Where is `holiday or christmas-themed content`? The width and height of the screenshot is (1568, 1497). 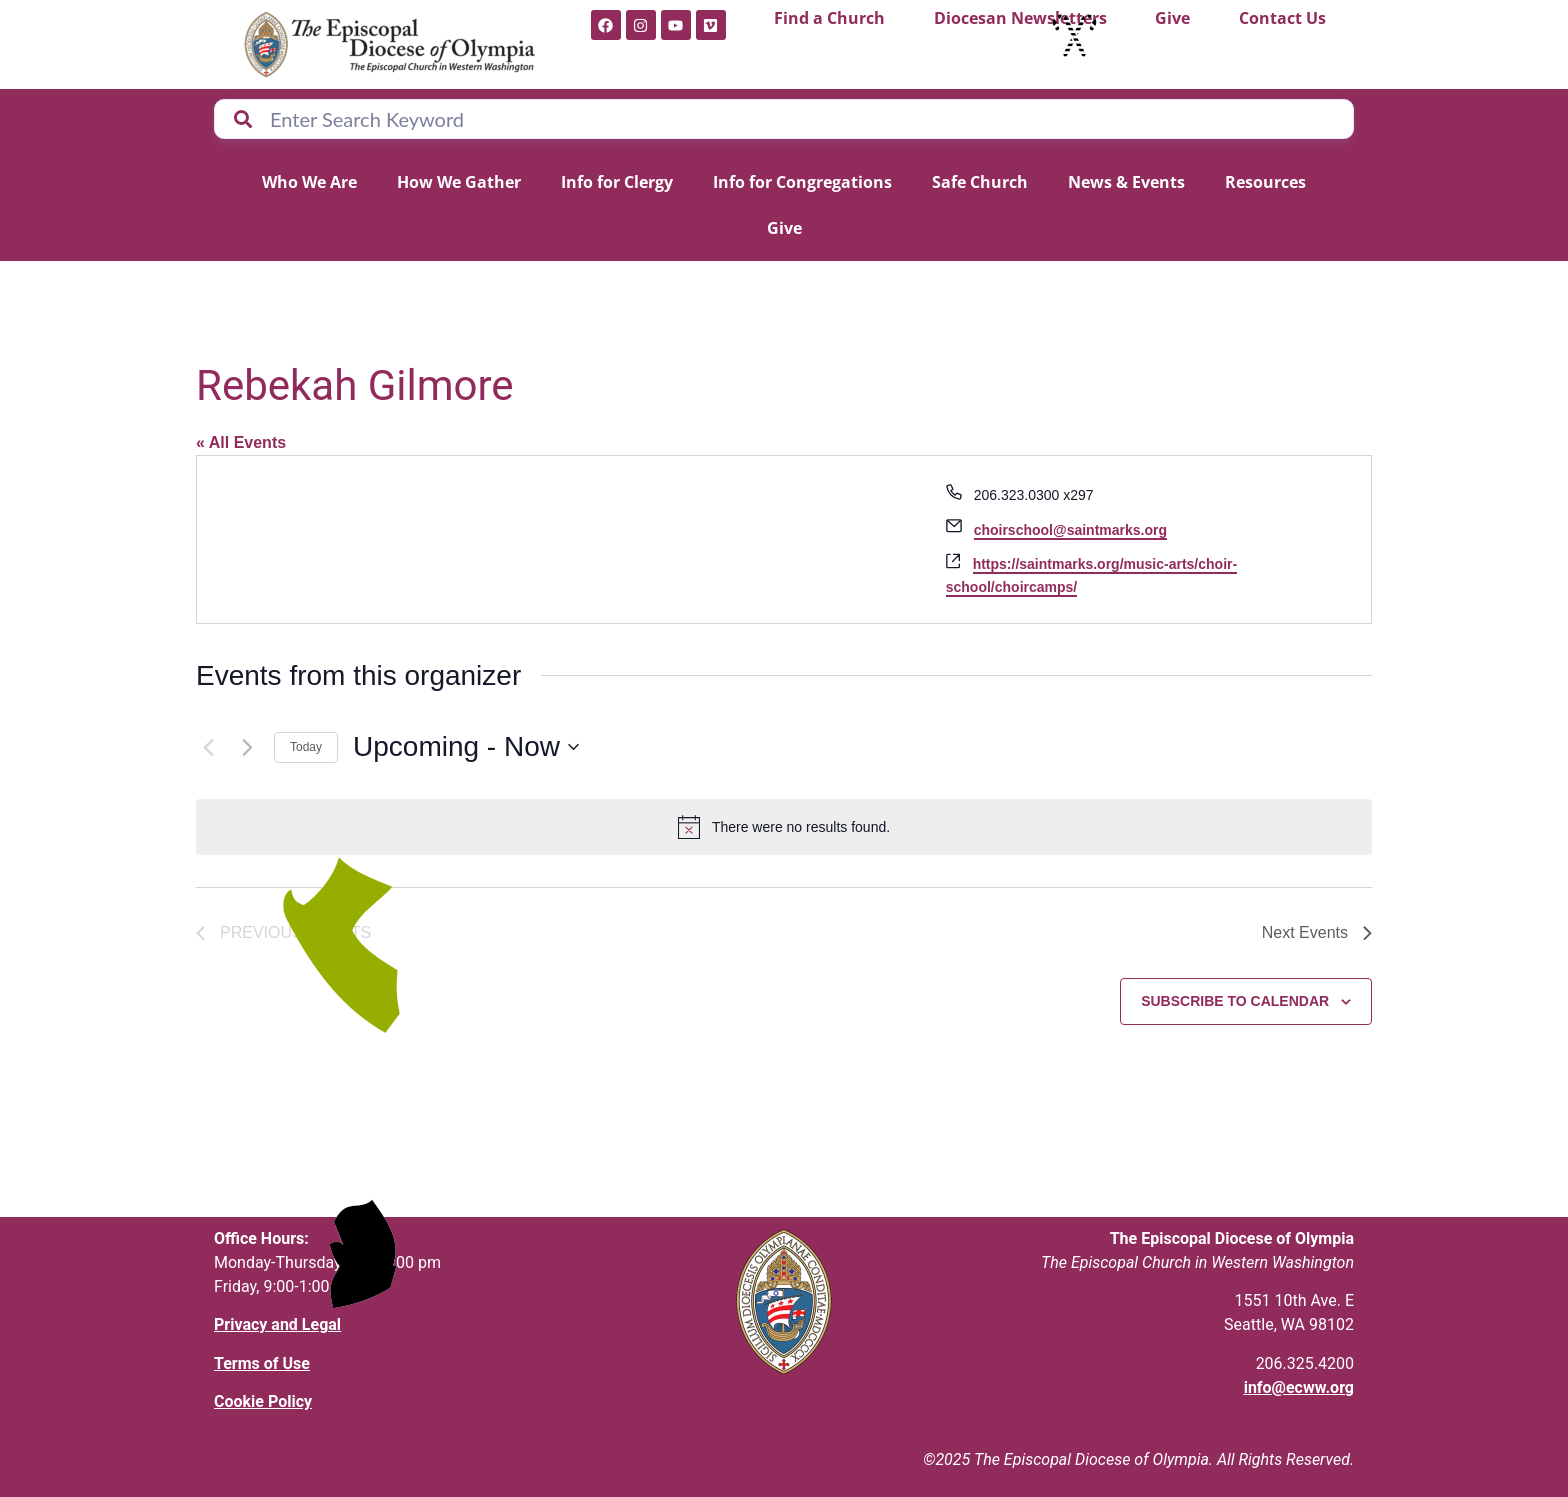 holiday or christmas-themed content is located at coordinates (1074, 35).